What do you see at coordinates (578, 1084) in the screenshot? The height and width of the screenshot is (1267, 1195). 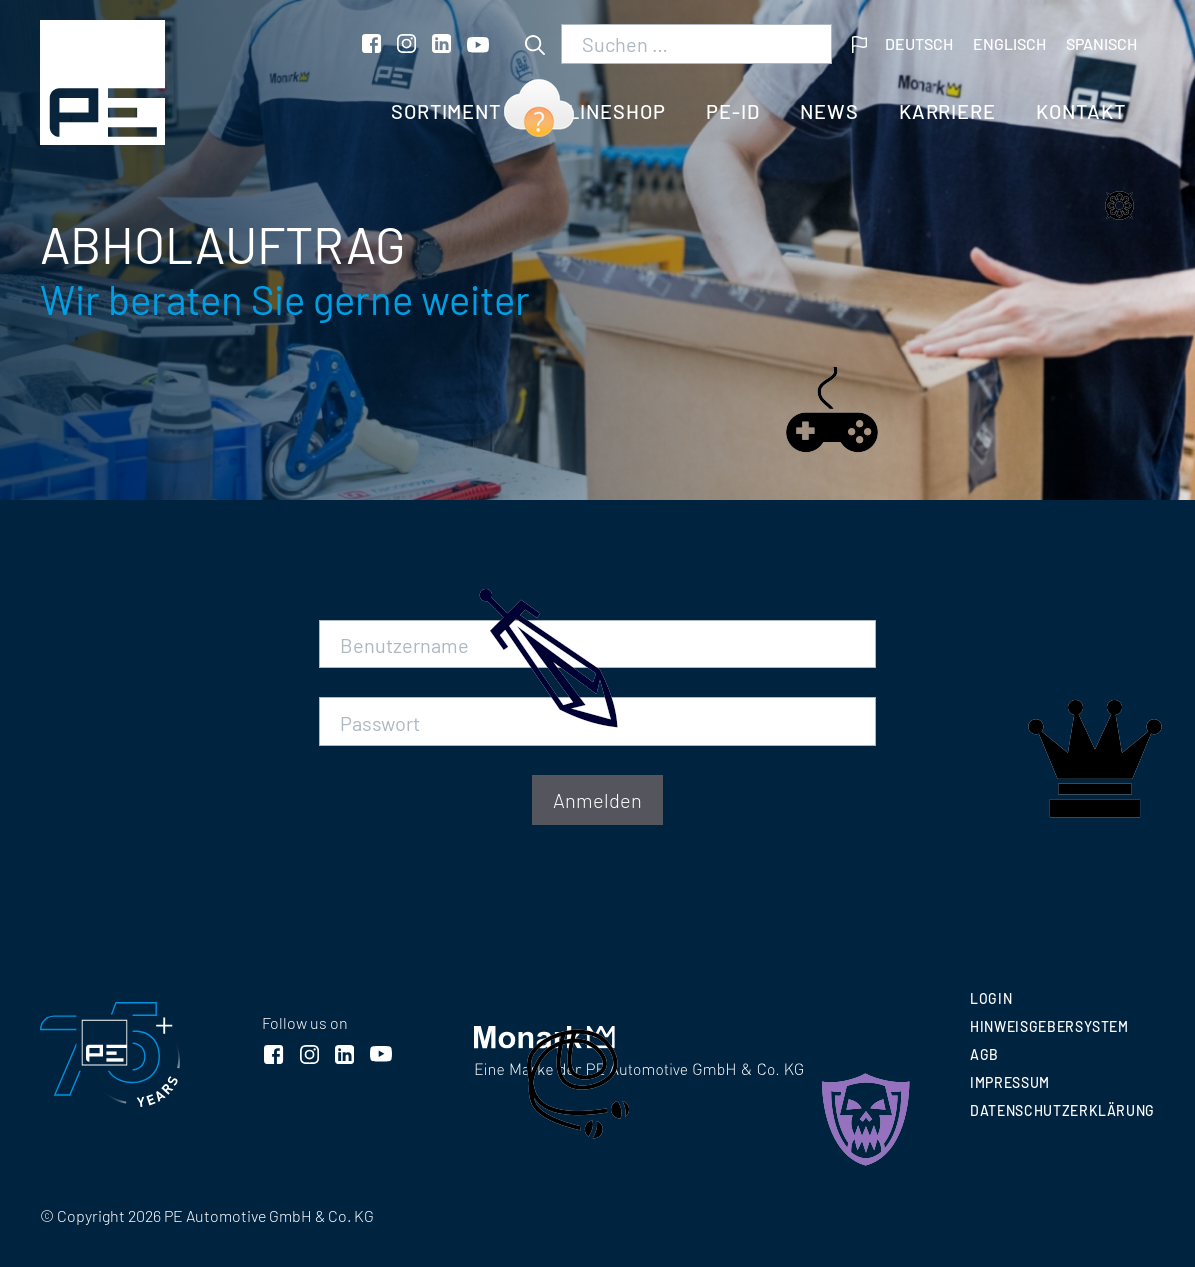 I see `hunting bolas weapon item in game inventory` at bounding box center [578, 1084].